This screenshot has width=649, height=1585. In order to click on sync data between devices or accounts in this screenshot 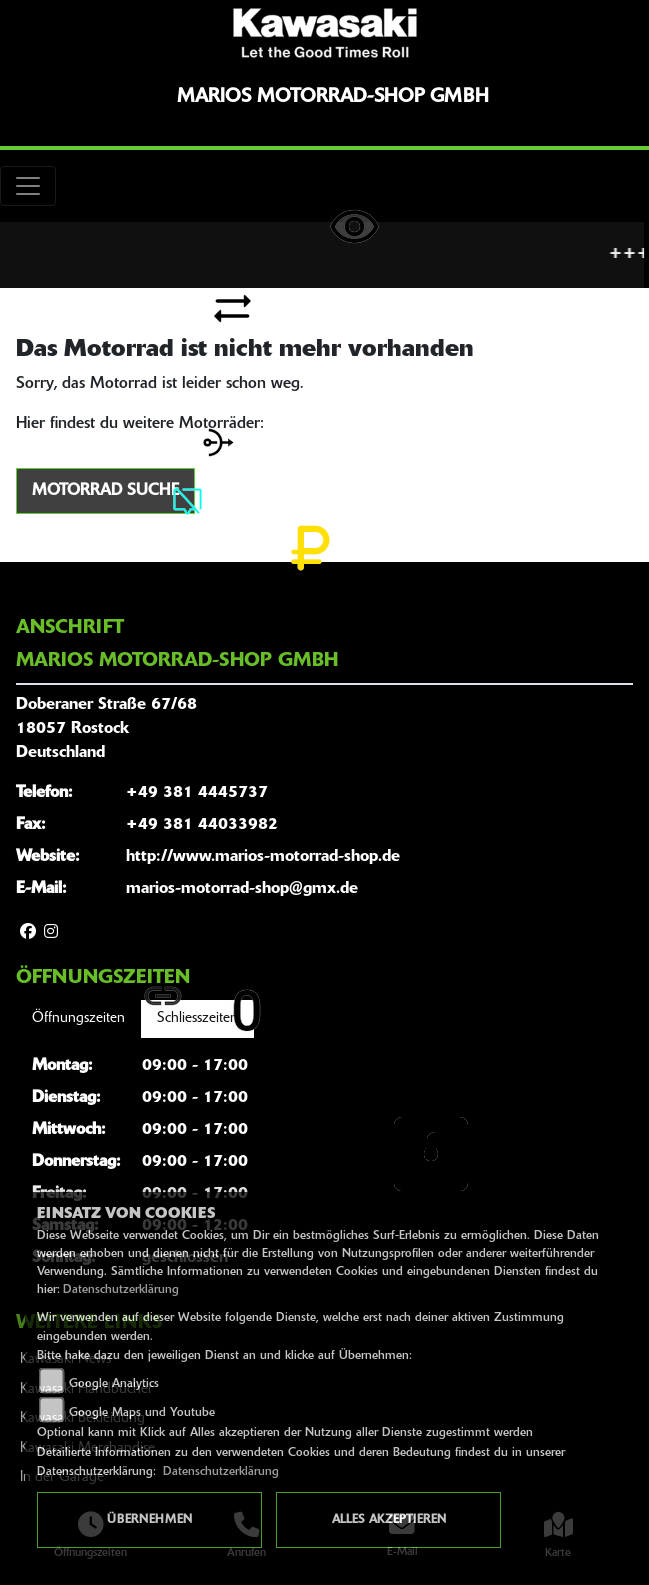, I will do `click(232, 308)`.